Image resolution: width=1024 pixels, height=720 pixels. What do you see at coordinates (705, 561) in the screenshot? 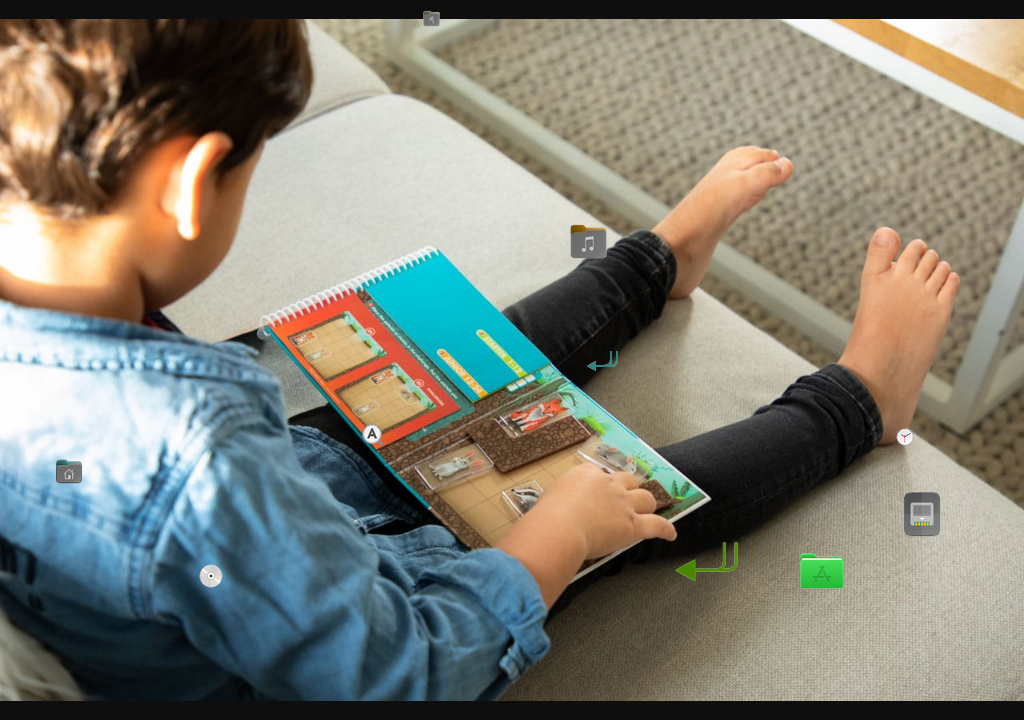
I see `reply all to an email message` at bounding box center [705, 561].